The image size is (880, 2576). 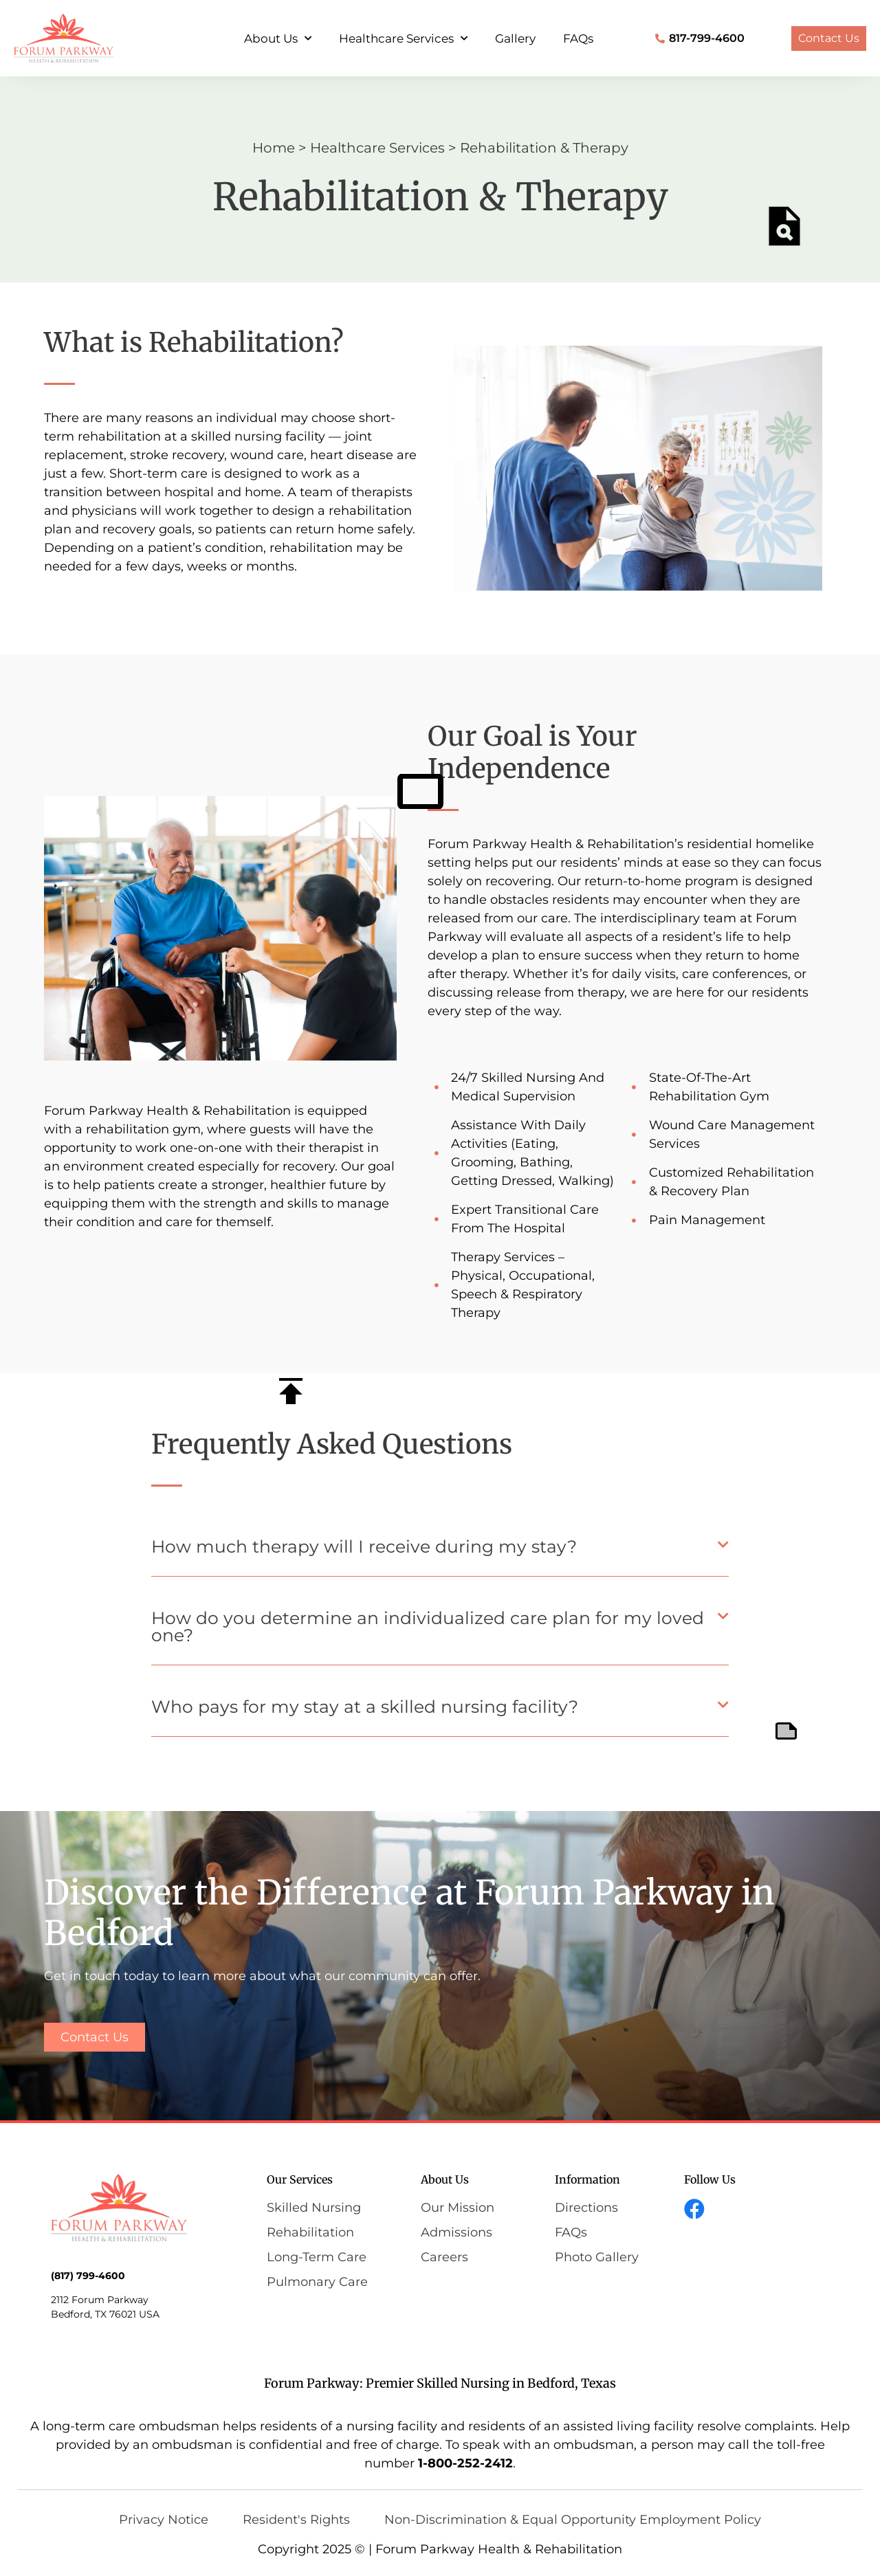 What do you see at coordinates (420, 791) in the screenshot?
I see `crop image to landscape orientation` at bounding box center [420, 791].